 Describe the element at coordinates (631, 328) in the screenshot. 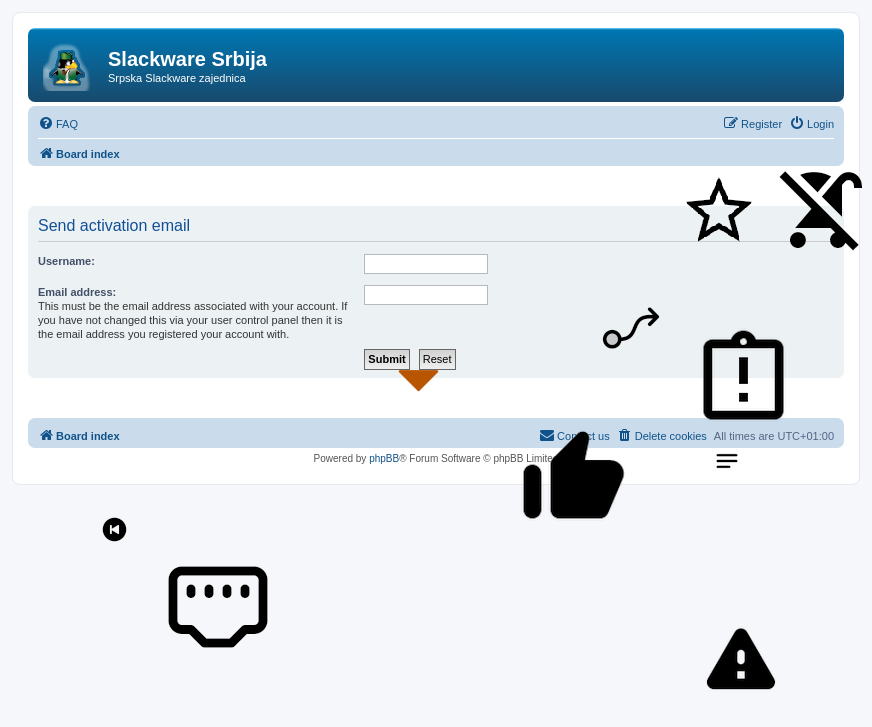

I see `indicates a workflow or process flow direction` at that location.